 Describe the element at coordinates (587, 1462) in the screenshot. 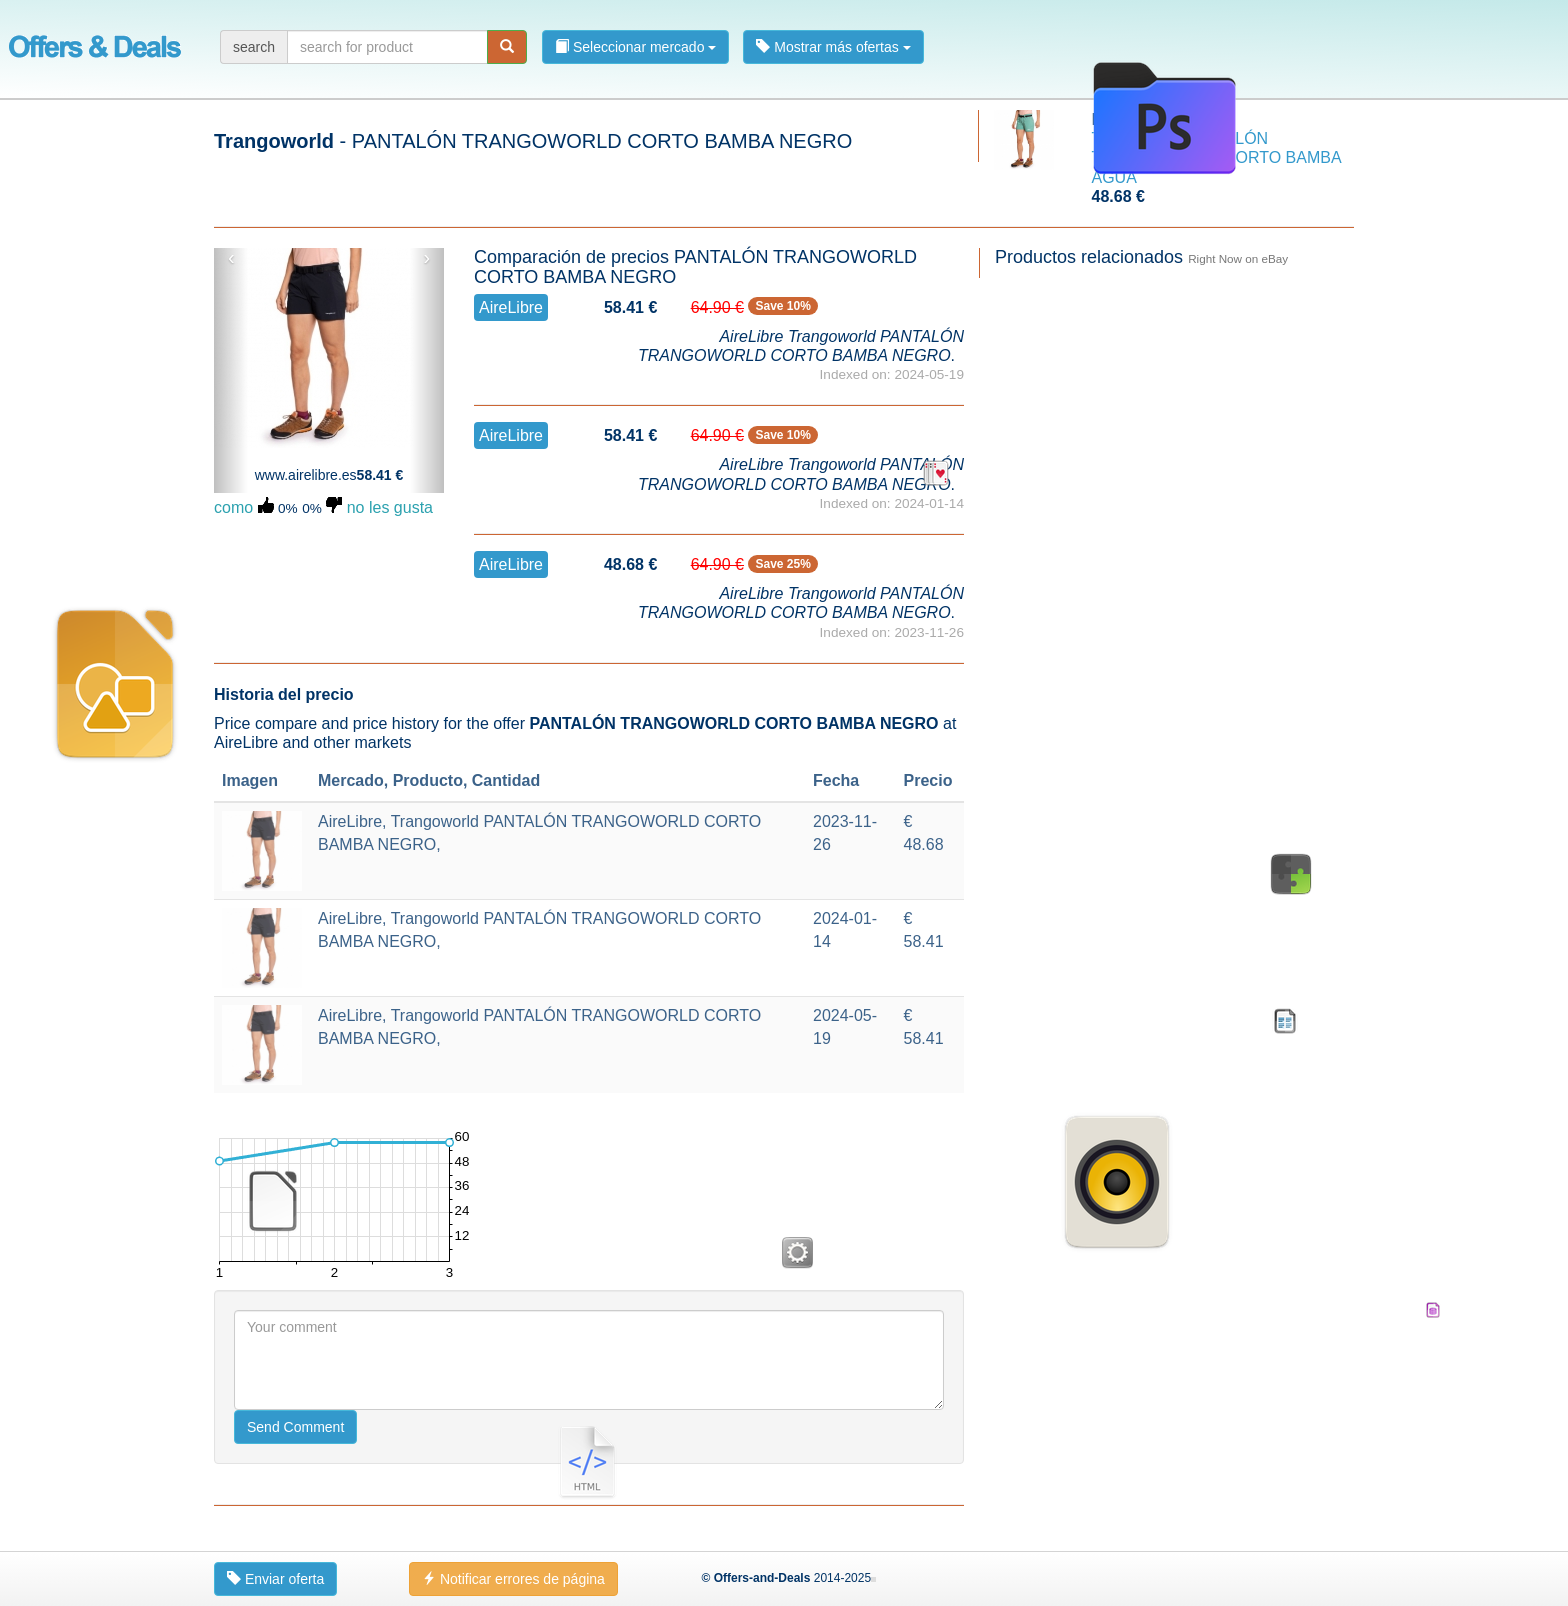

I see `an HTML document or webpage file` at that location.